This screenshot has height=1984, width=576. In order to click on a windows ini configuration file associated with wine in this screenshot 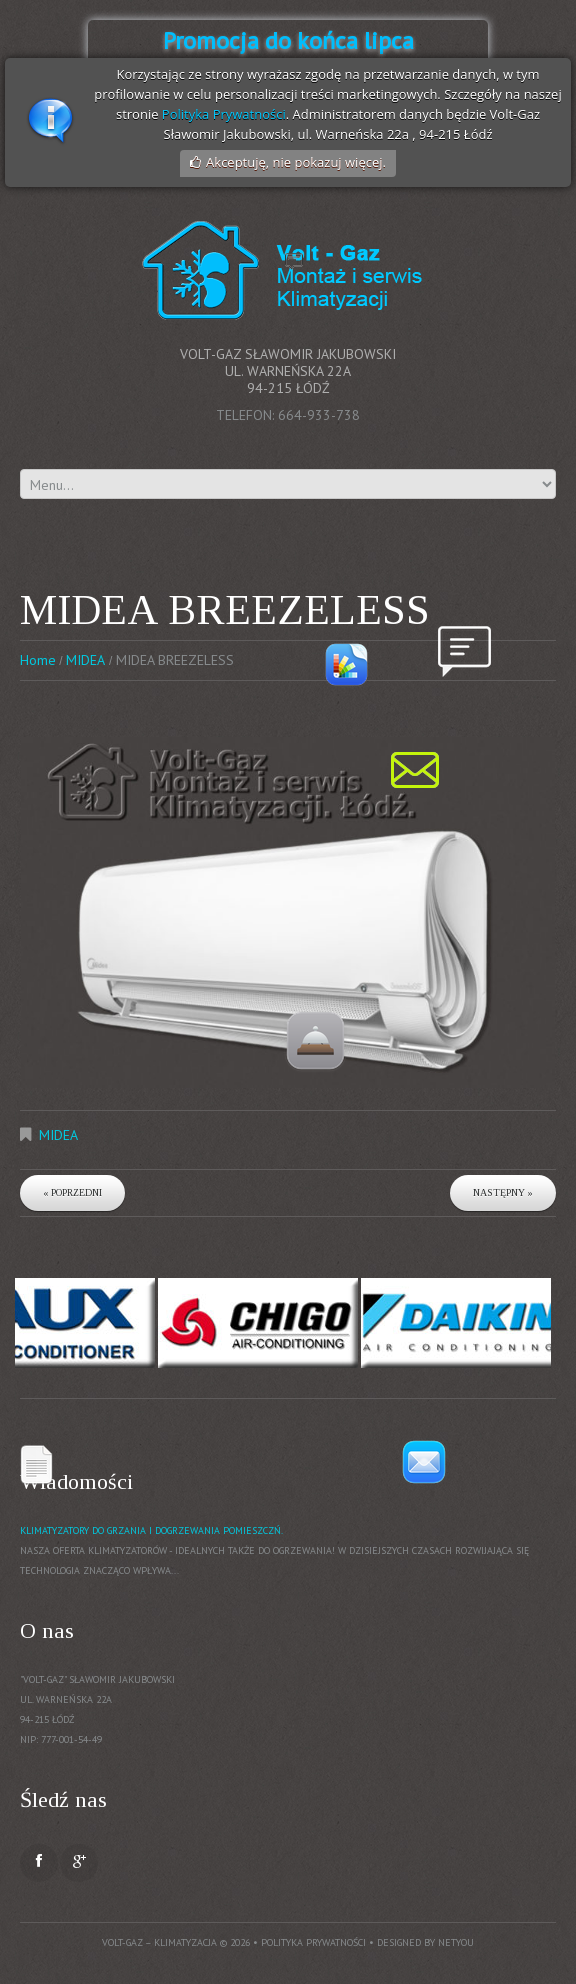, I will do `click(36, 1464)`.